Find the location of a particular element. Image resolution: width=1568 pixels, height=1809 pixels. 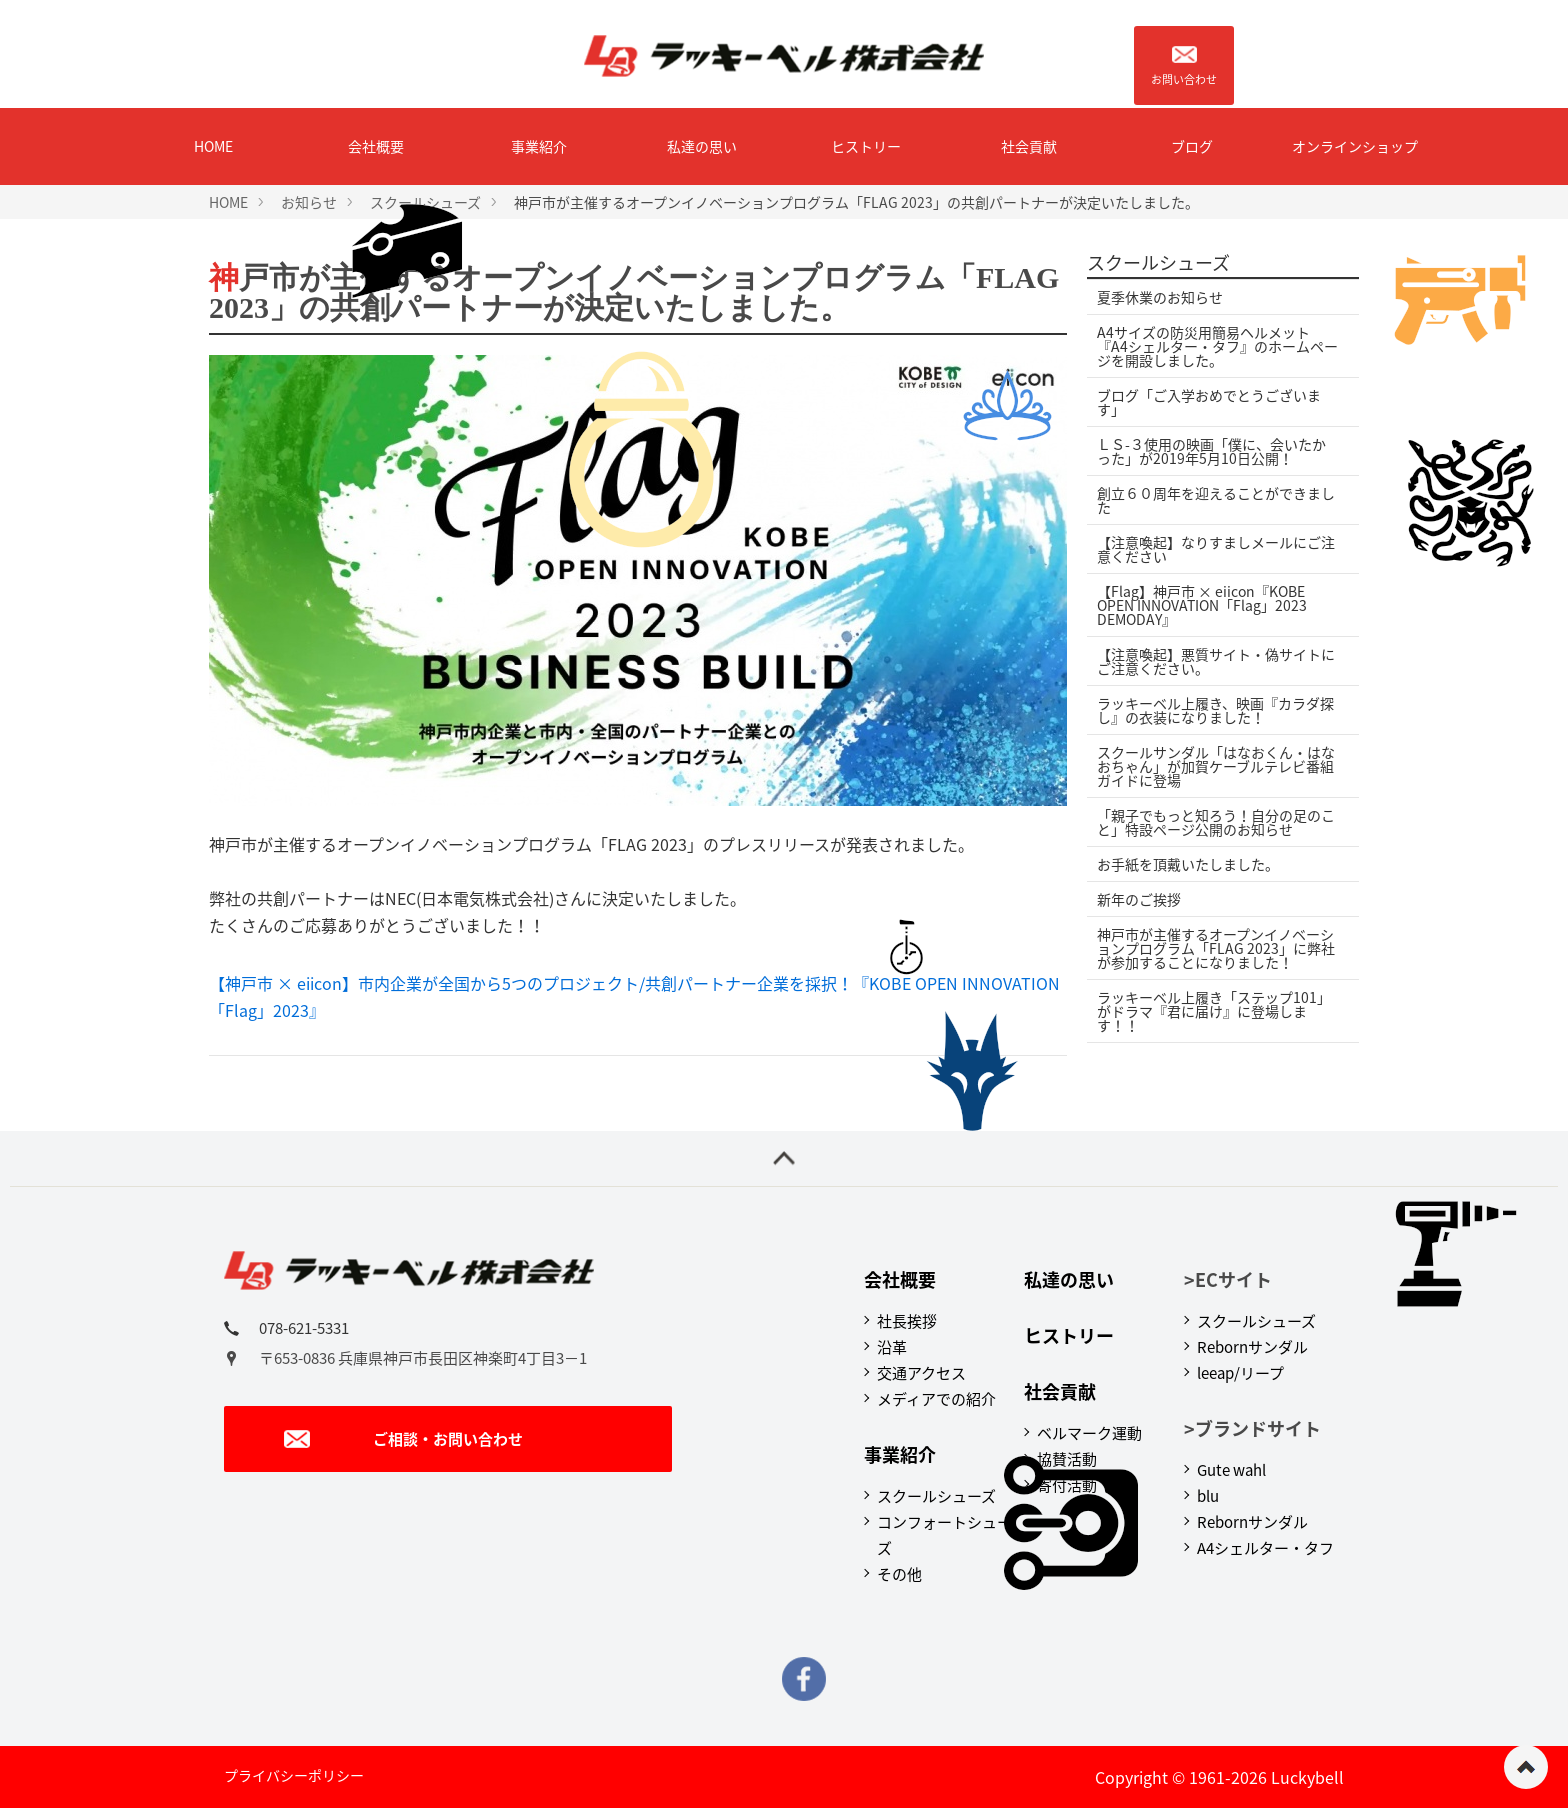

fox character or animal companion icon is located at coordinates (974, 1071).